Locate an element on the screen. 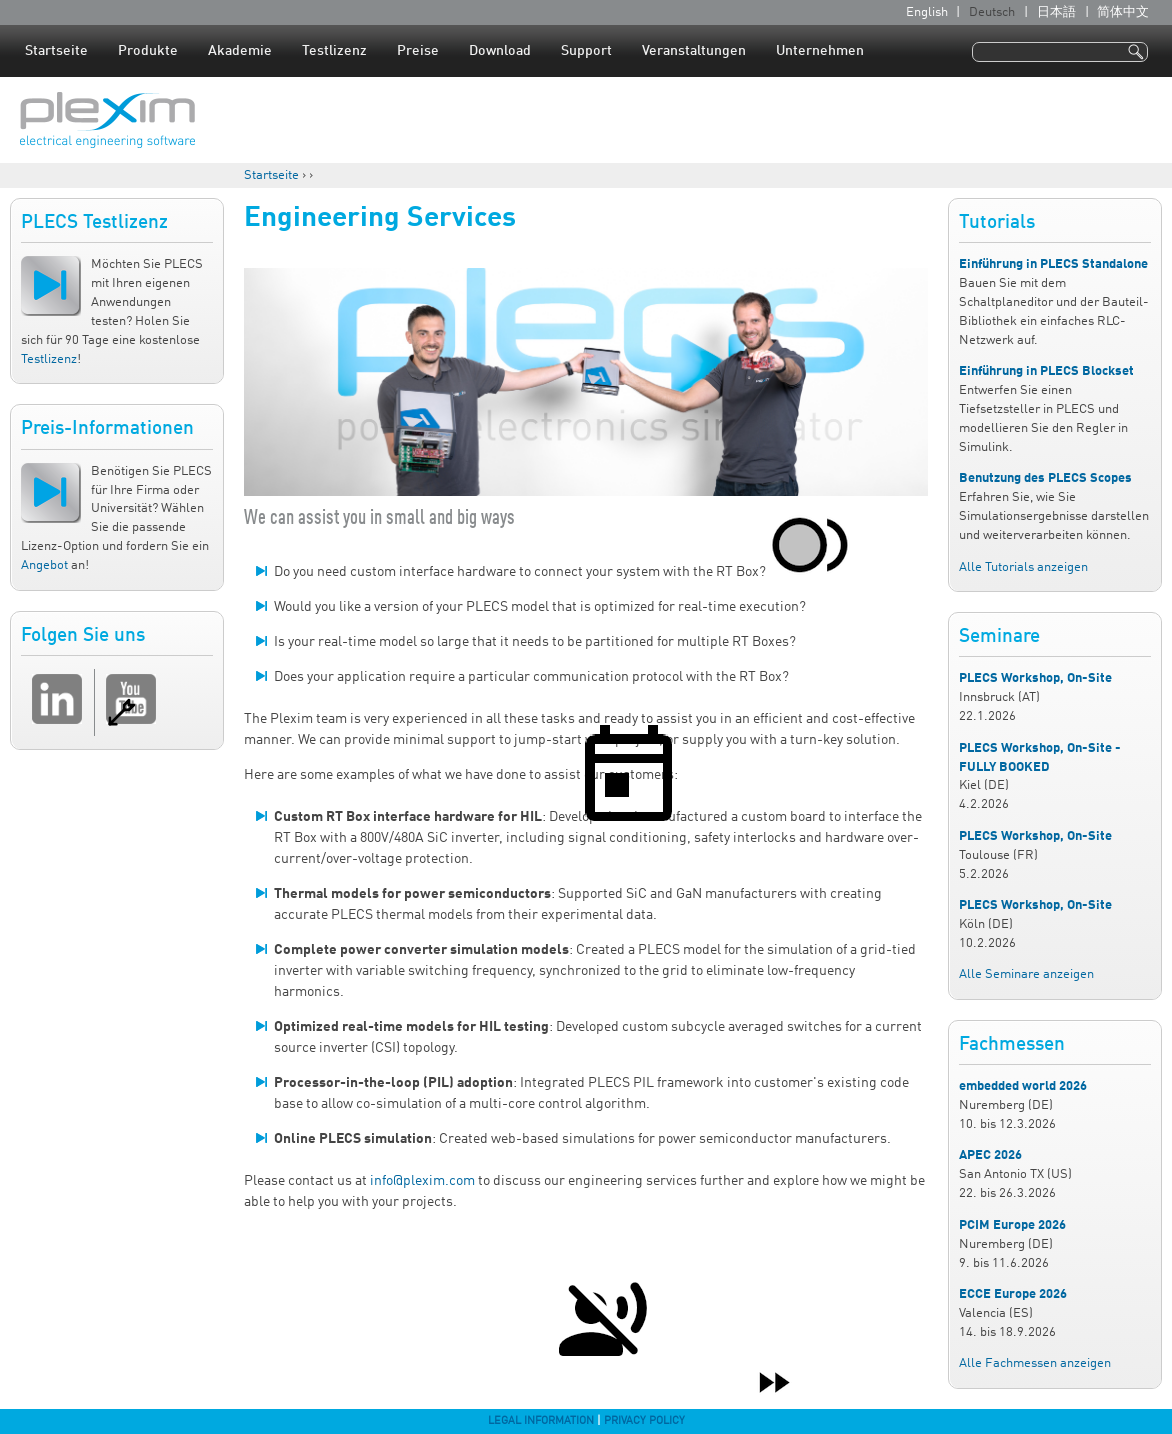  view today's date or events is located at coordinates (629, 778).